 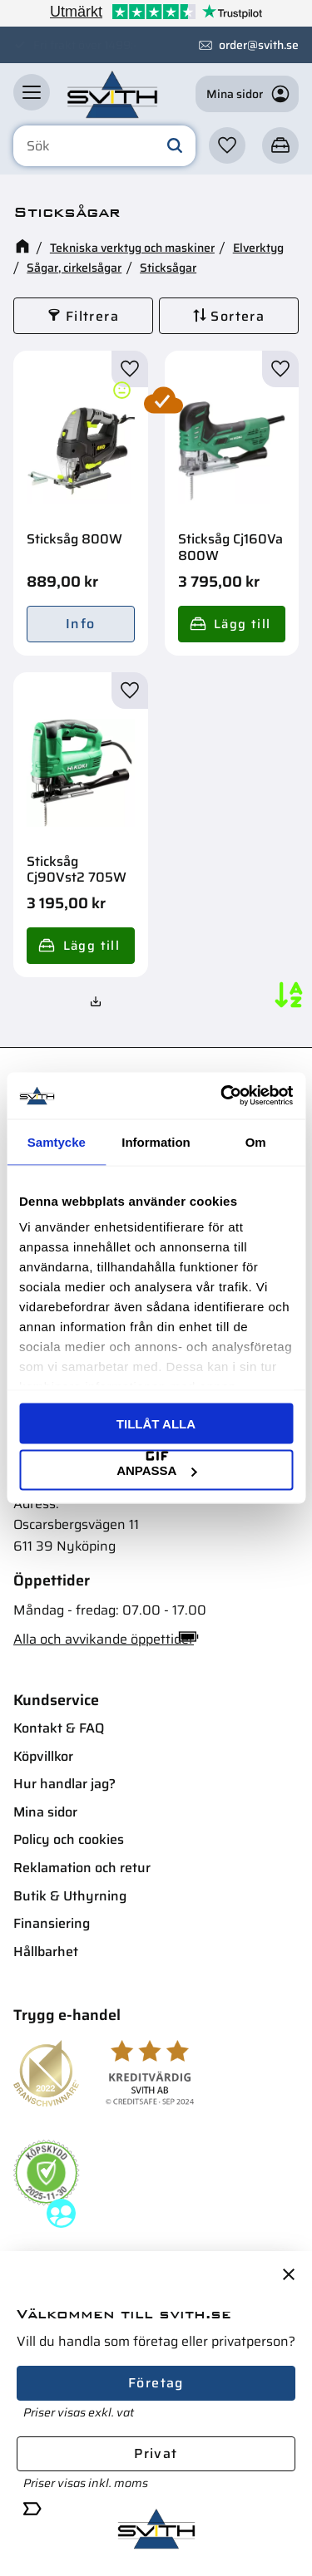 What do you see at coordinates (289, 995) in the screenshot?
I see `sort items alphabetically from A to Z` at bounding box center [289, 995].